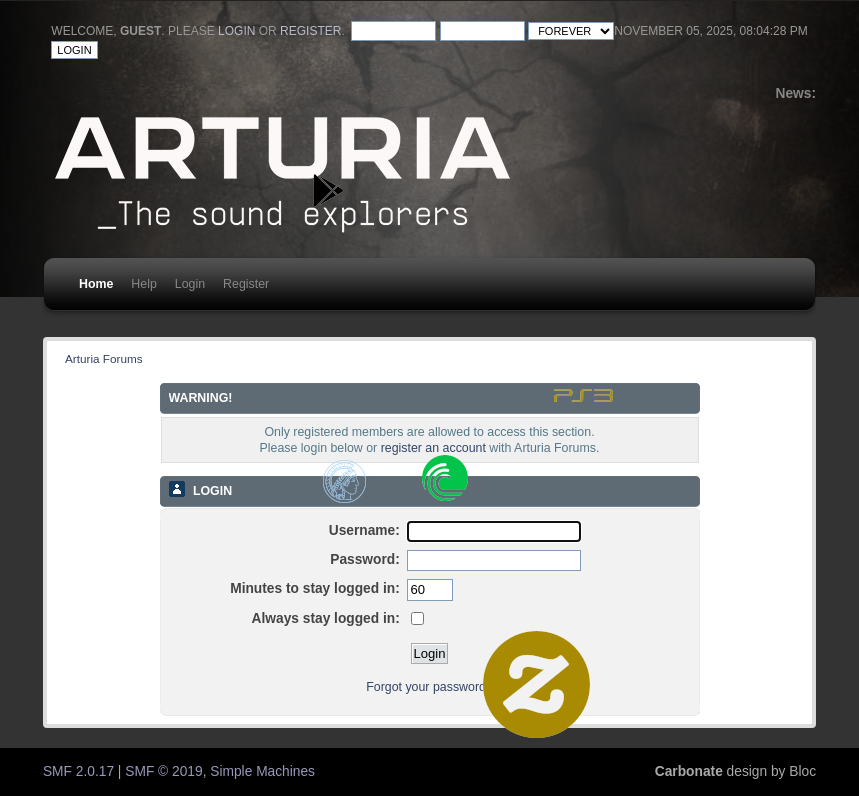 This screenshot has width=859, height=796. I want to click on open BitTorrent application, so click(445, 478).